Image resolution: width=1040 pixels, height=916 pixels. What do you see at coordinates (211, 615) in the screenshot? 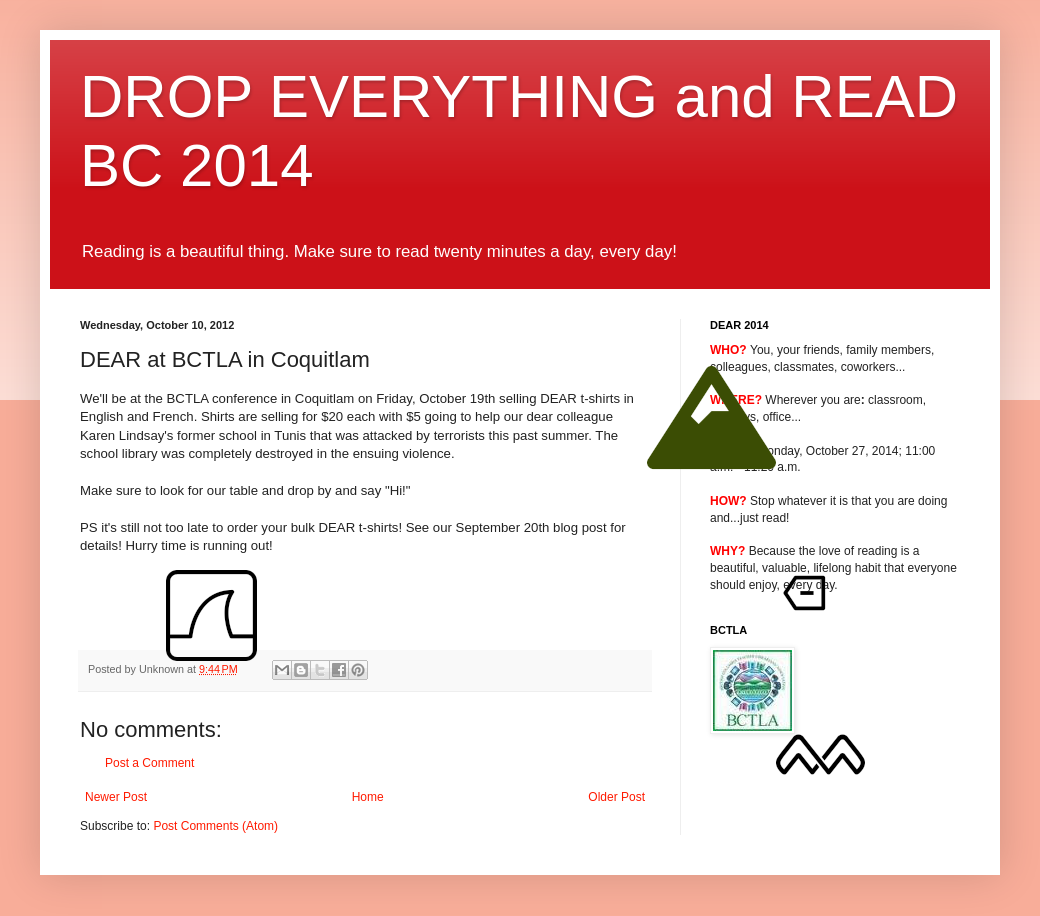
I see `open wireshark network protocol analyzer` at bounding box center [211, 615].